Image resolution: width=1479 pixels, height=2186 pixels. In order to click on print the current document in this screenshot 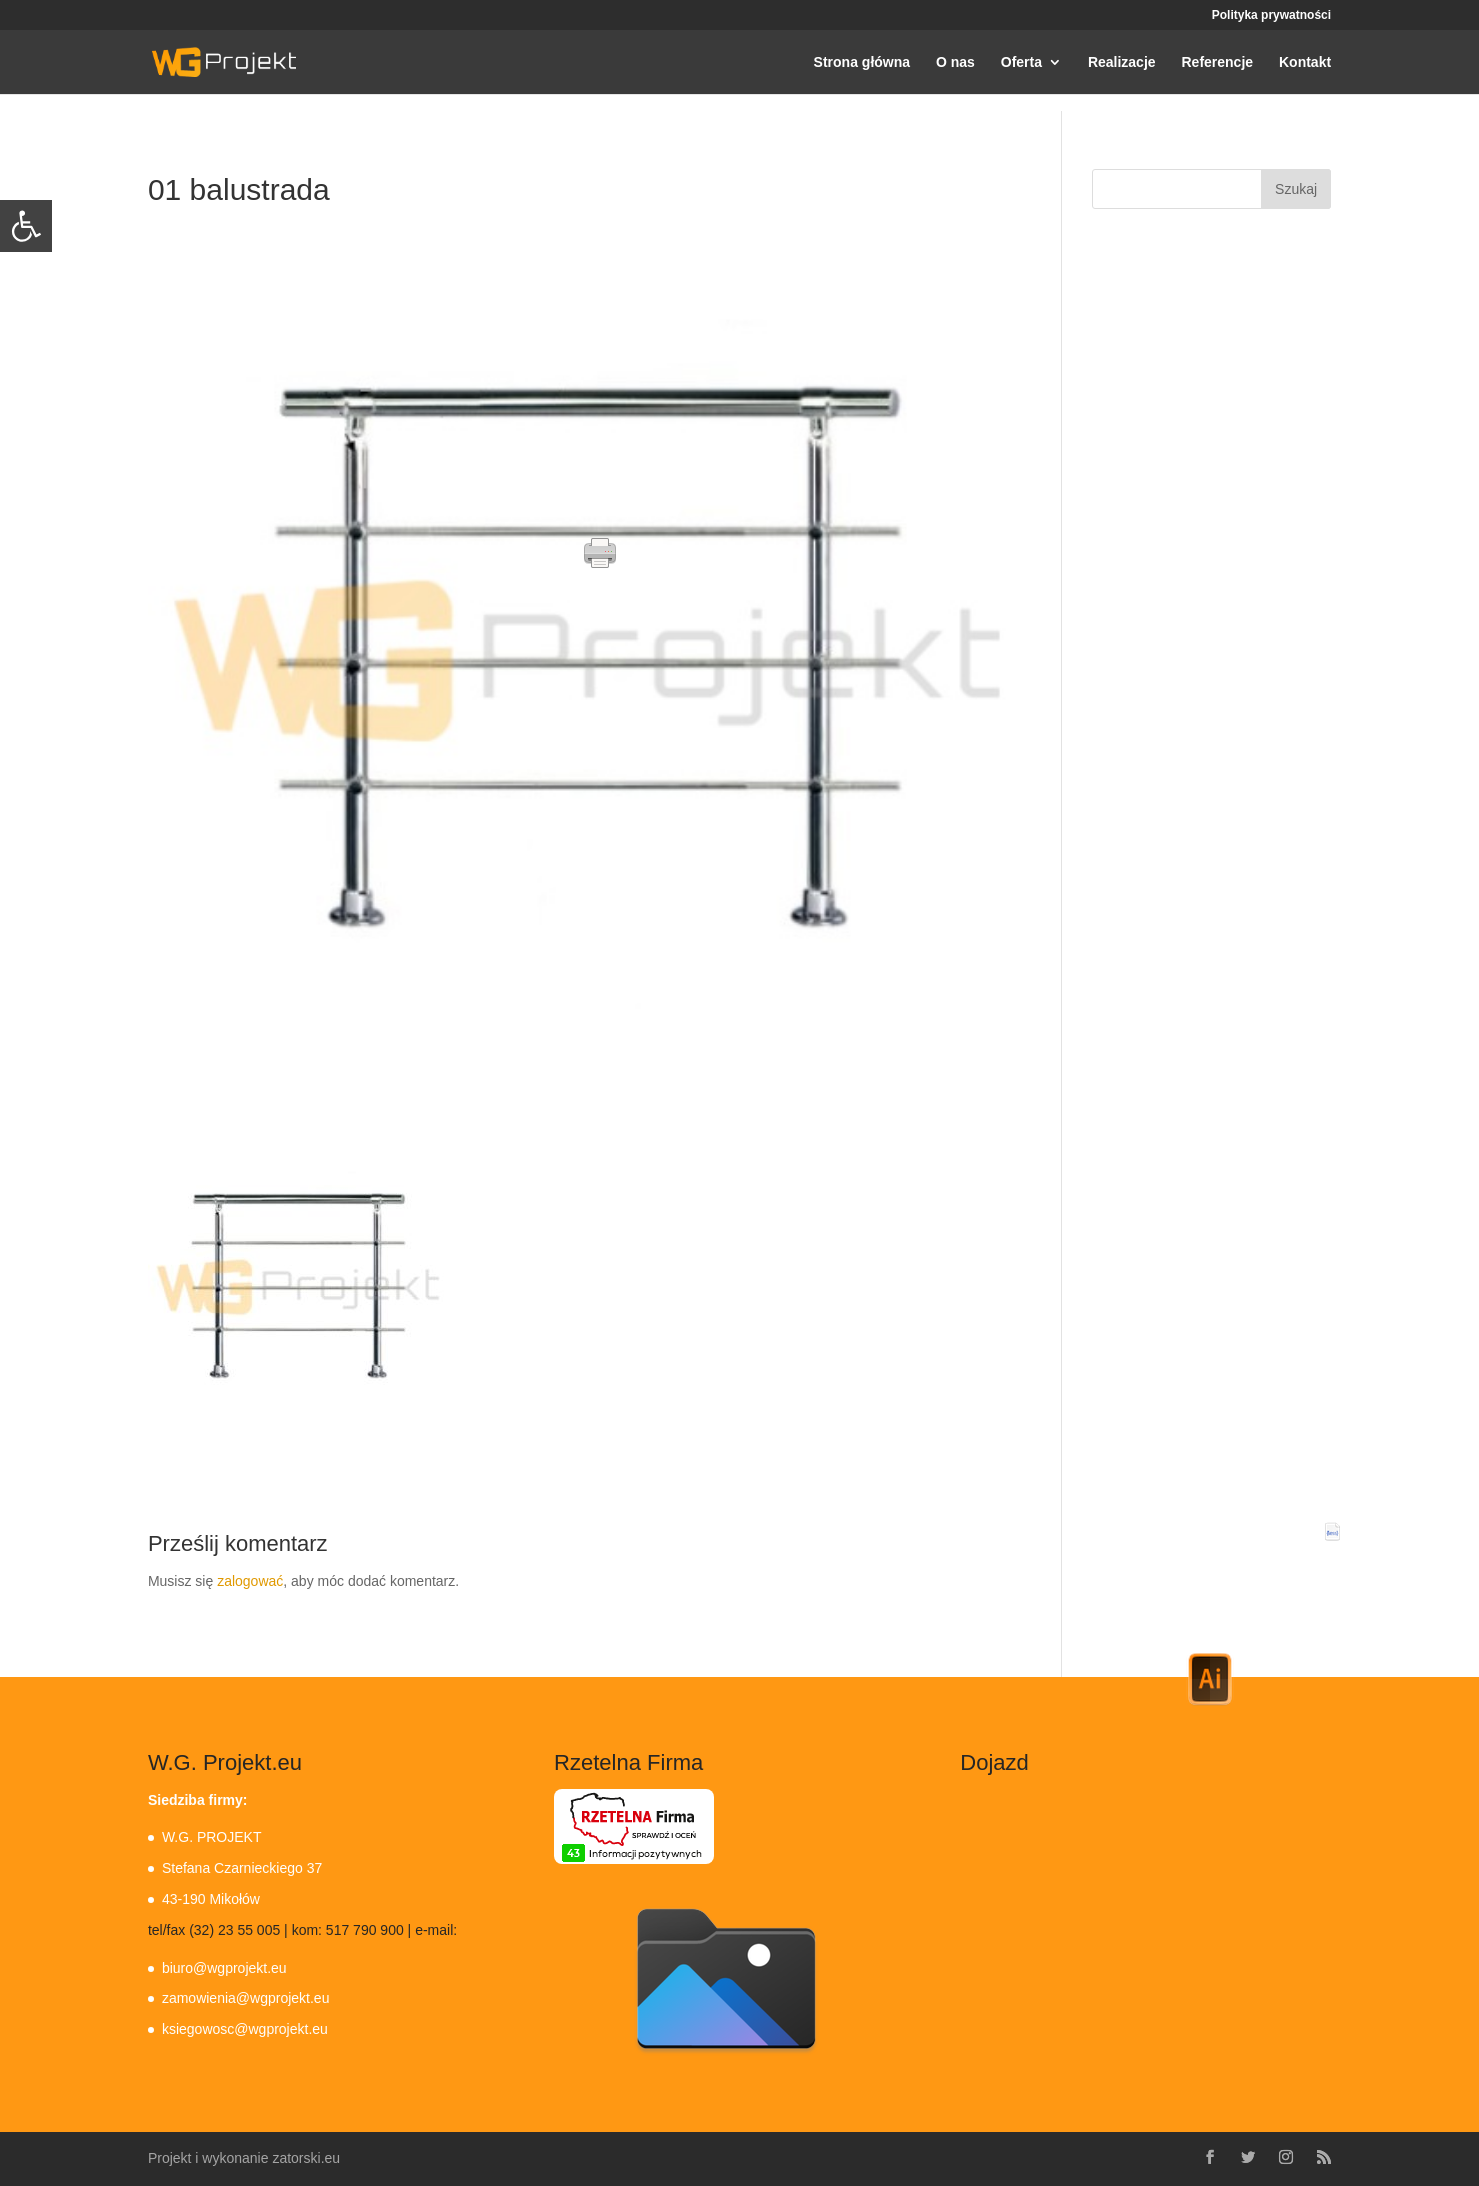, I will do `click(600, 553)`.